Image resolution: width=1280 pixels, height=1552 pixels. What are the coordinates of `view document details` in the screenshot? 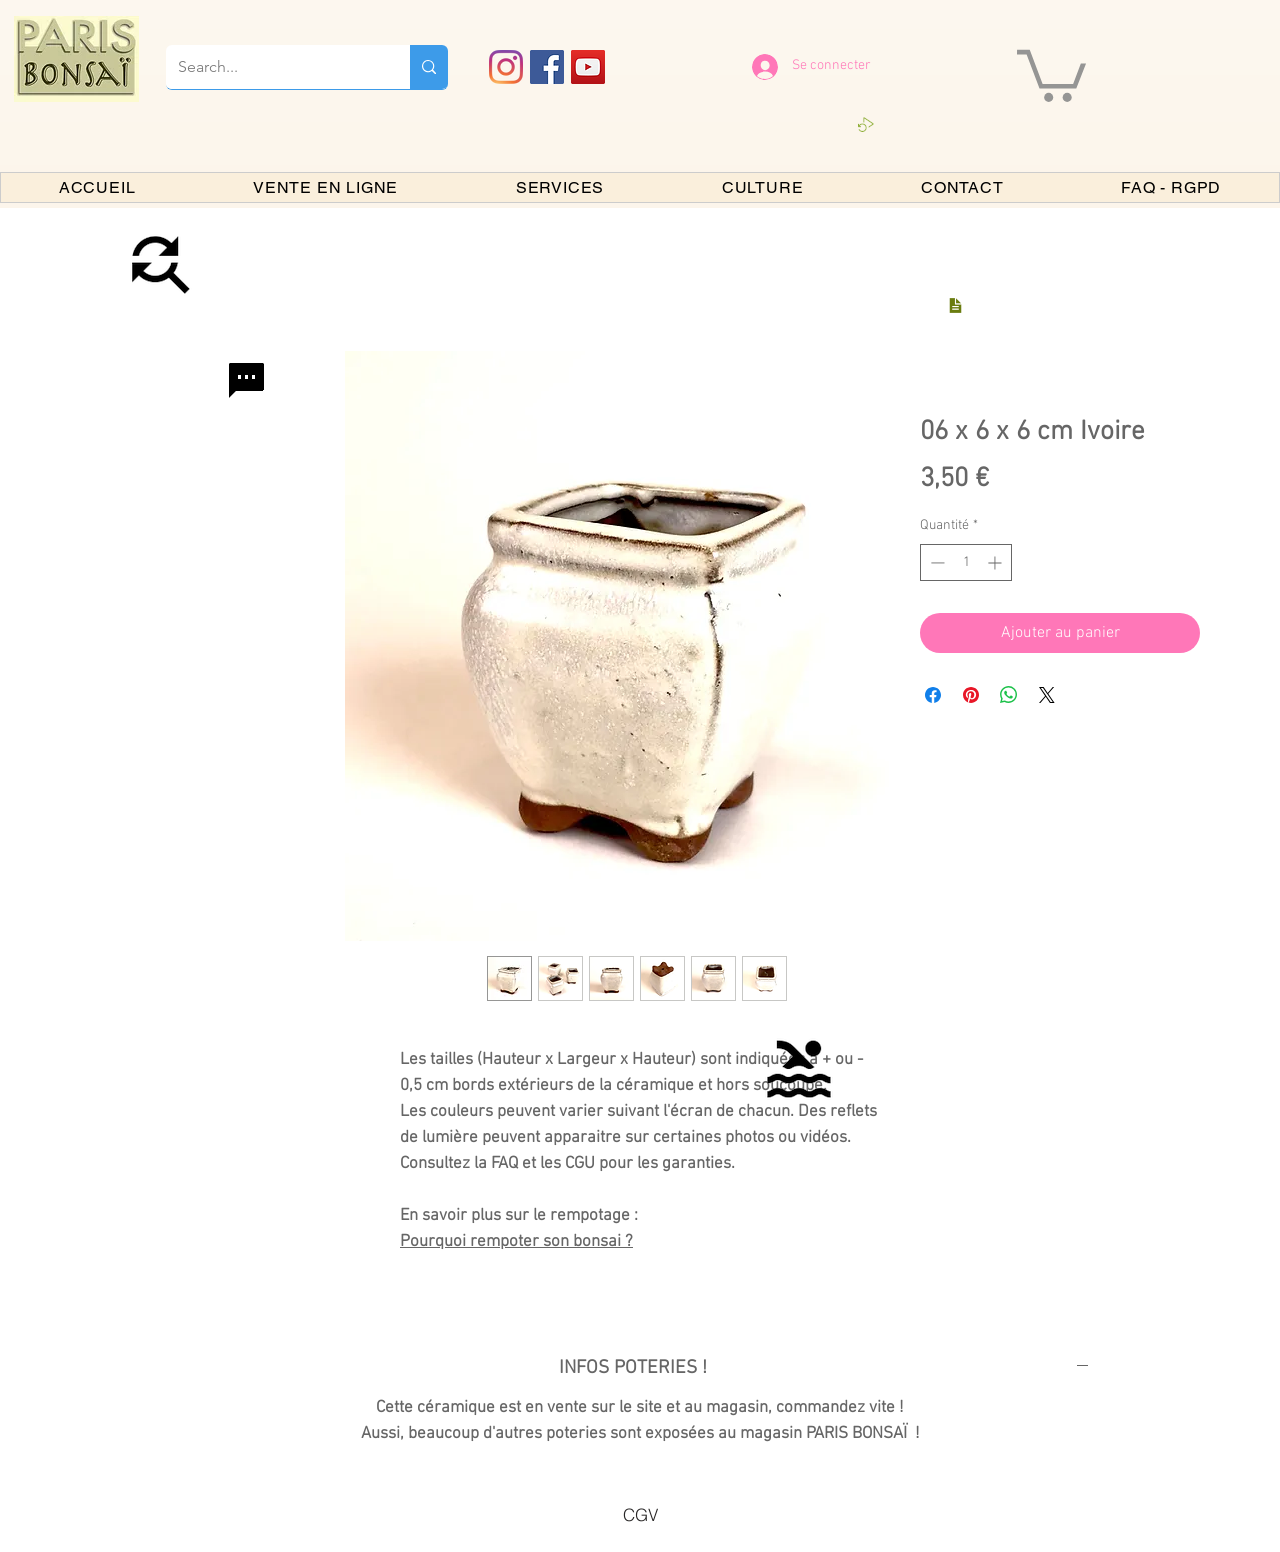 It's located at (955, 305).